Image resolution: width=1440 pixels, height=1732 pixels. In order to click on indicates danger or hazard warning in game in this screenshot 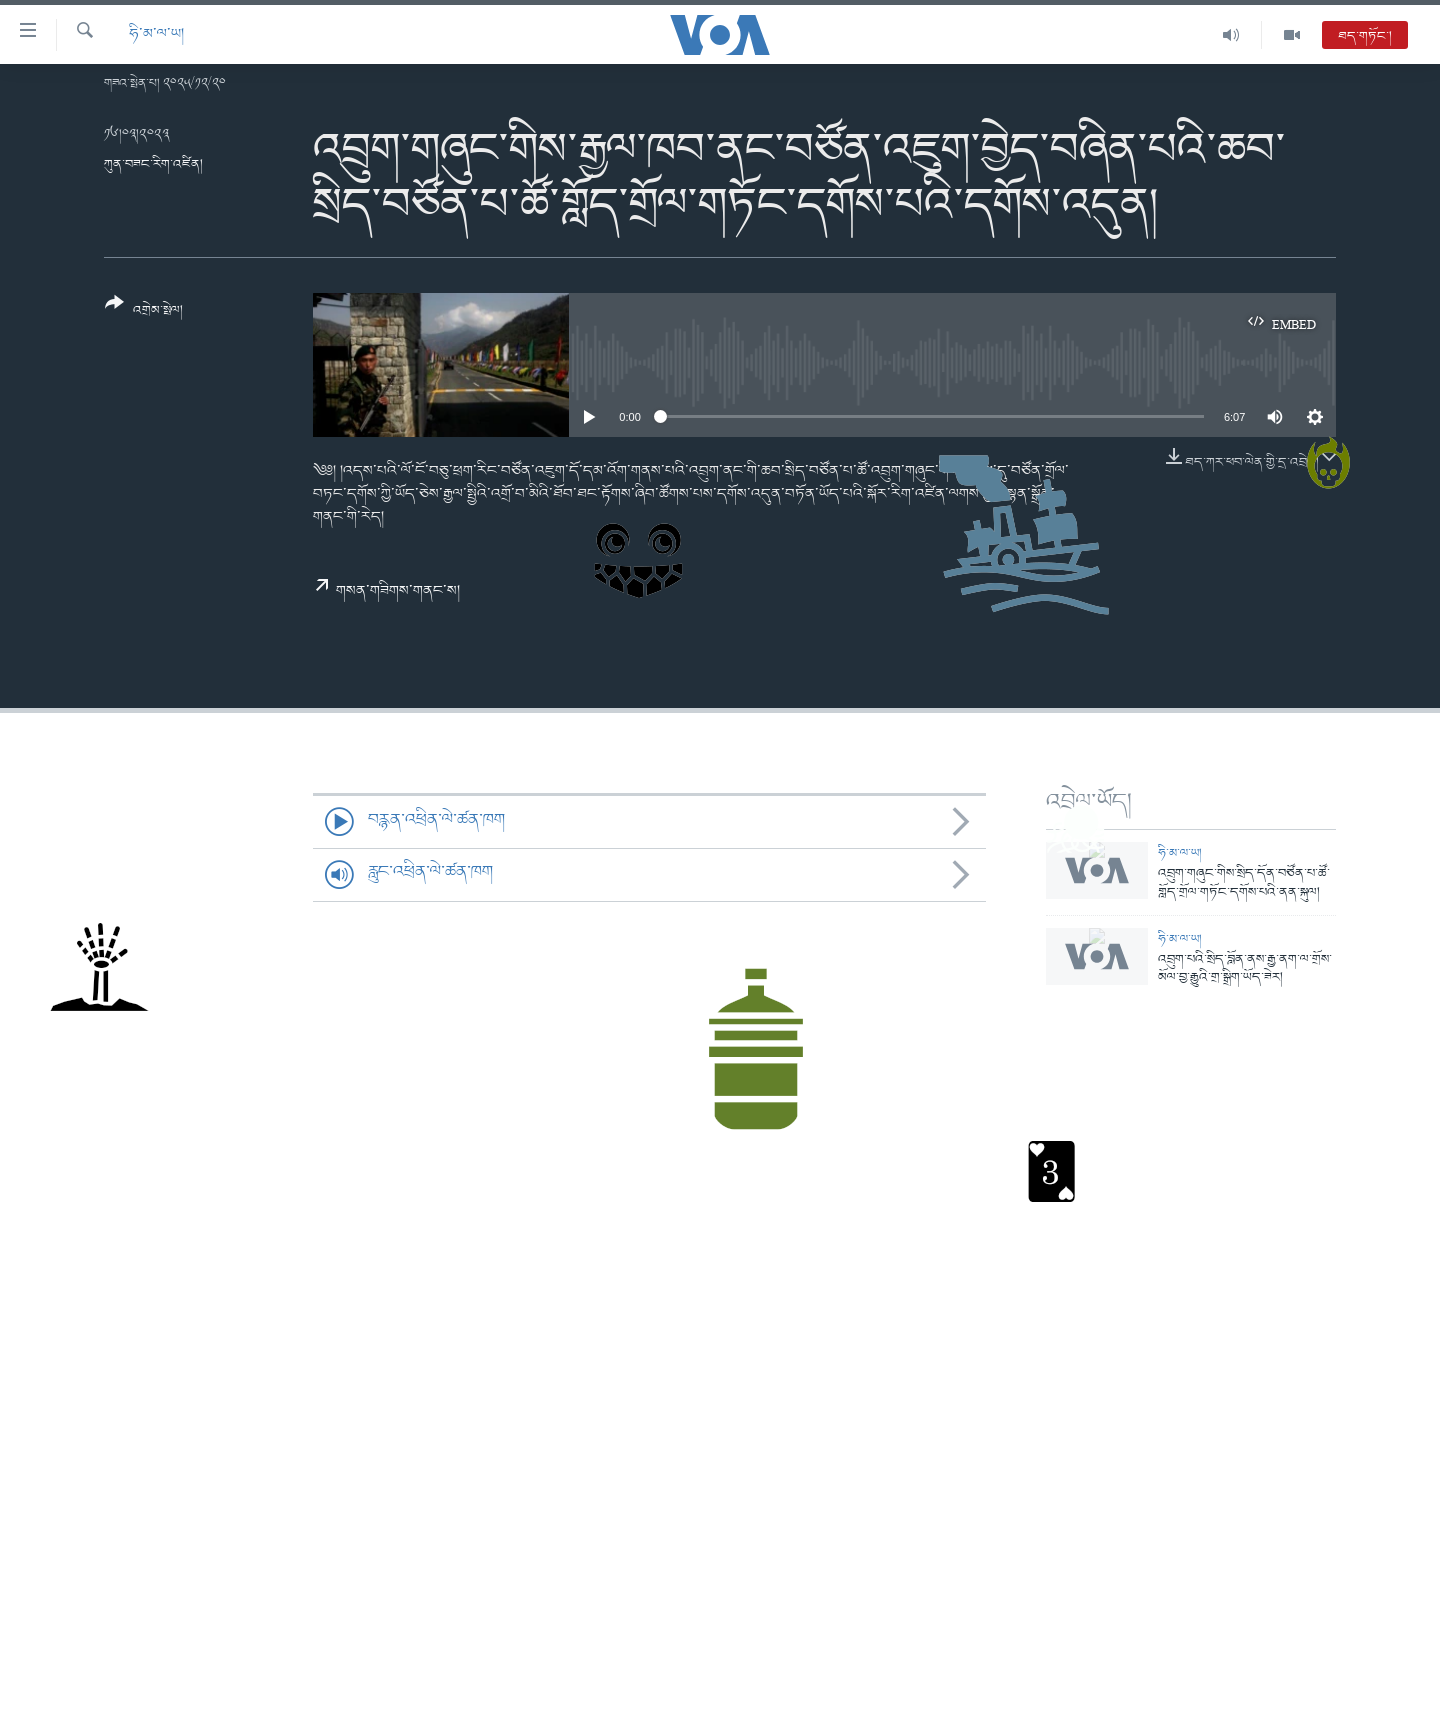, I will do `click(1328, 462)`.